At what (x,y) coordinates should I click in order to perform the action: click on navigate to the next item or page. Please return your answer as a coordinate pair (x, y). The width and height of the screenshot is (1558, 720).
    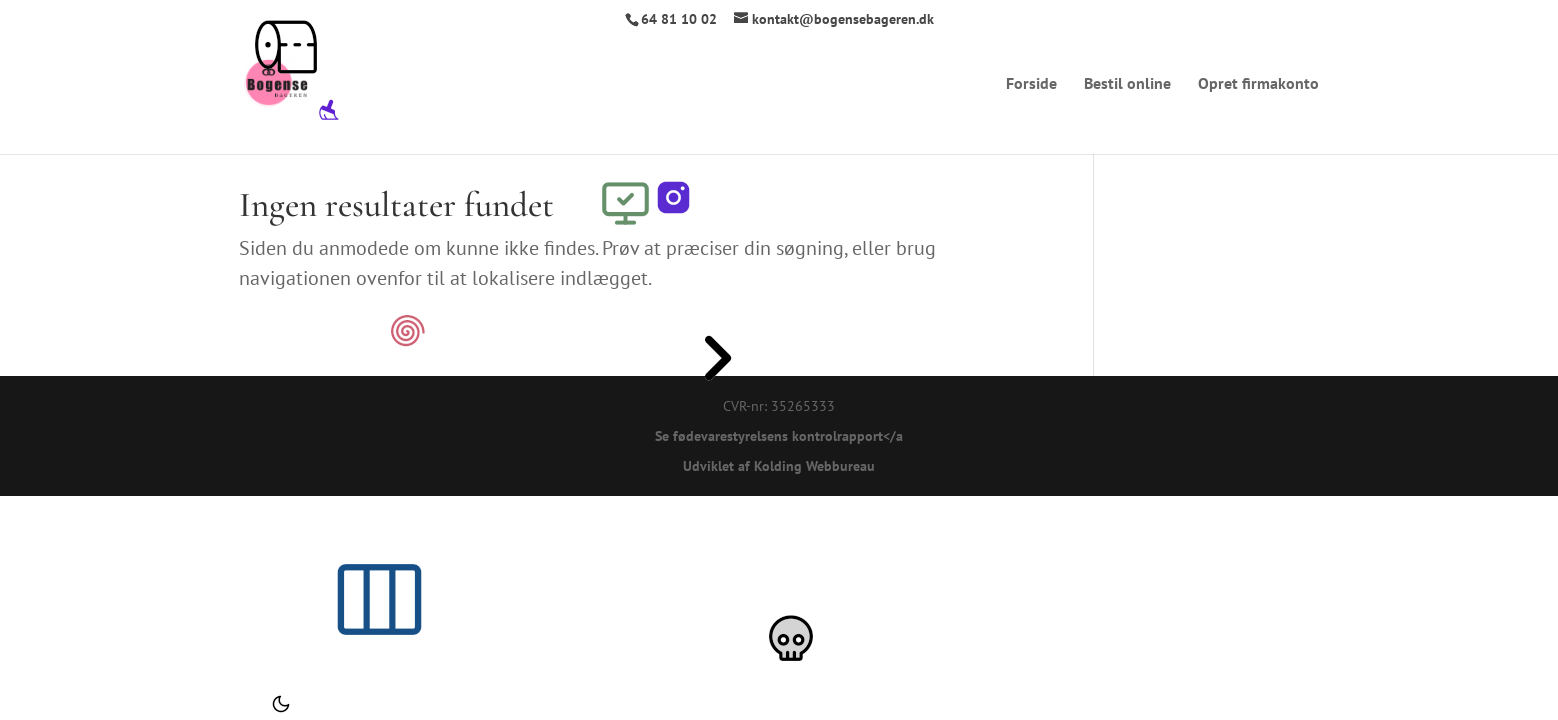
    Looking at the image, I should click on (717, 358).